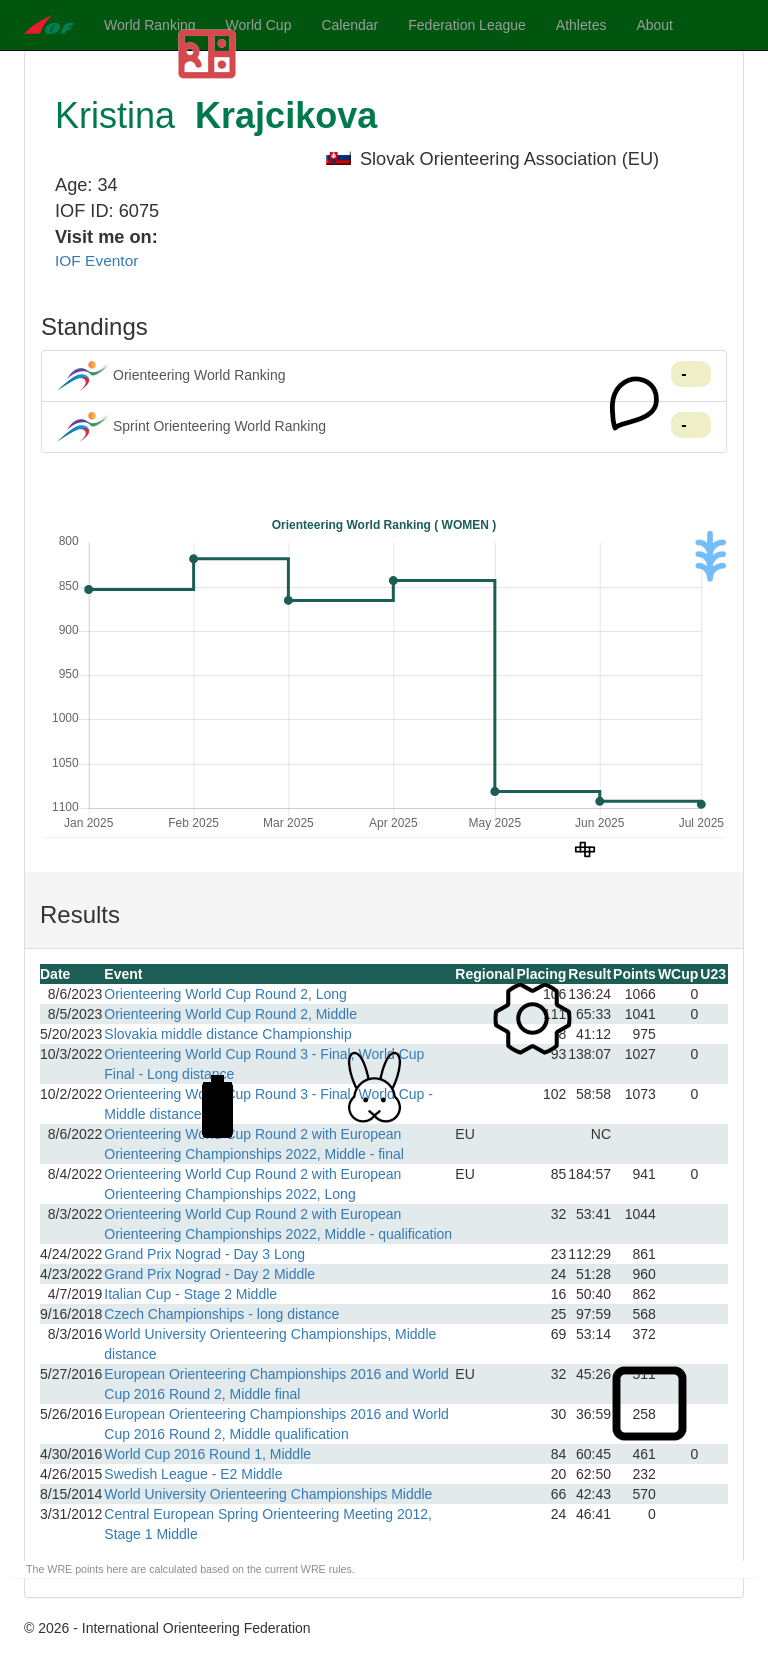 The height and width of the screenshot is (1668, 768). Describe the element at coordinates (207, 54) in the screenshot. I see `start or join a video conference` at that location.